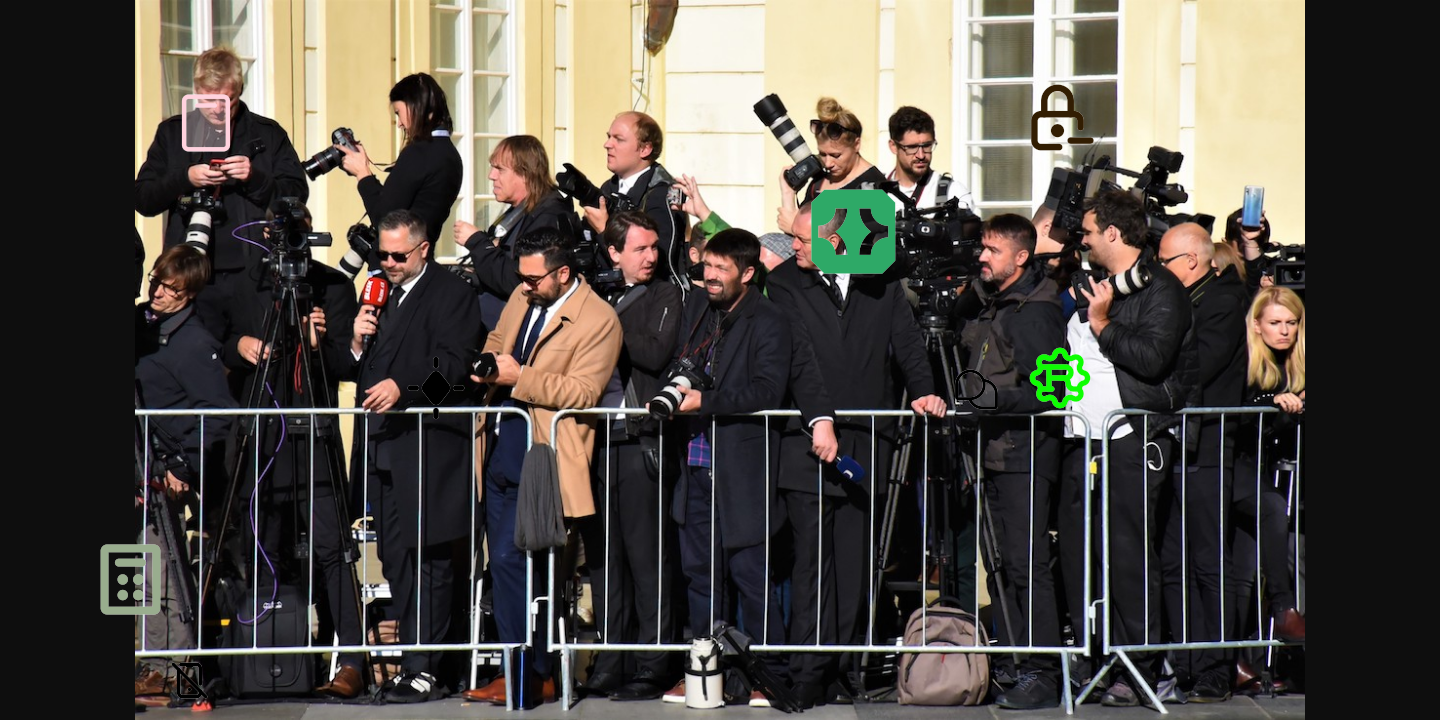 The width and height of the screenshot is (1440, 720). Describe the element at coordinates (189, 680) in the screenshot. I see `disable mobile device` at that location.